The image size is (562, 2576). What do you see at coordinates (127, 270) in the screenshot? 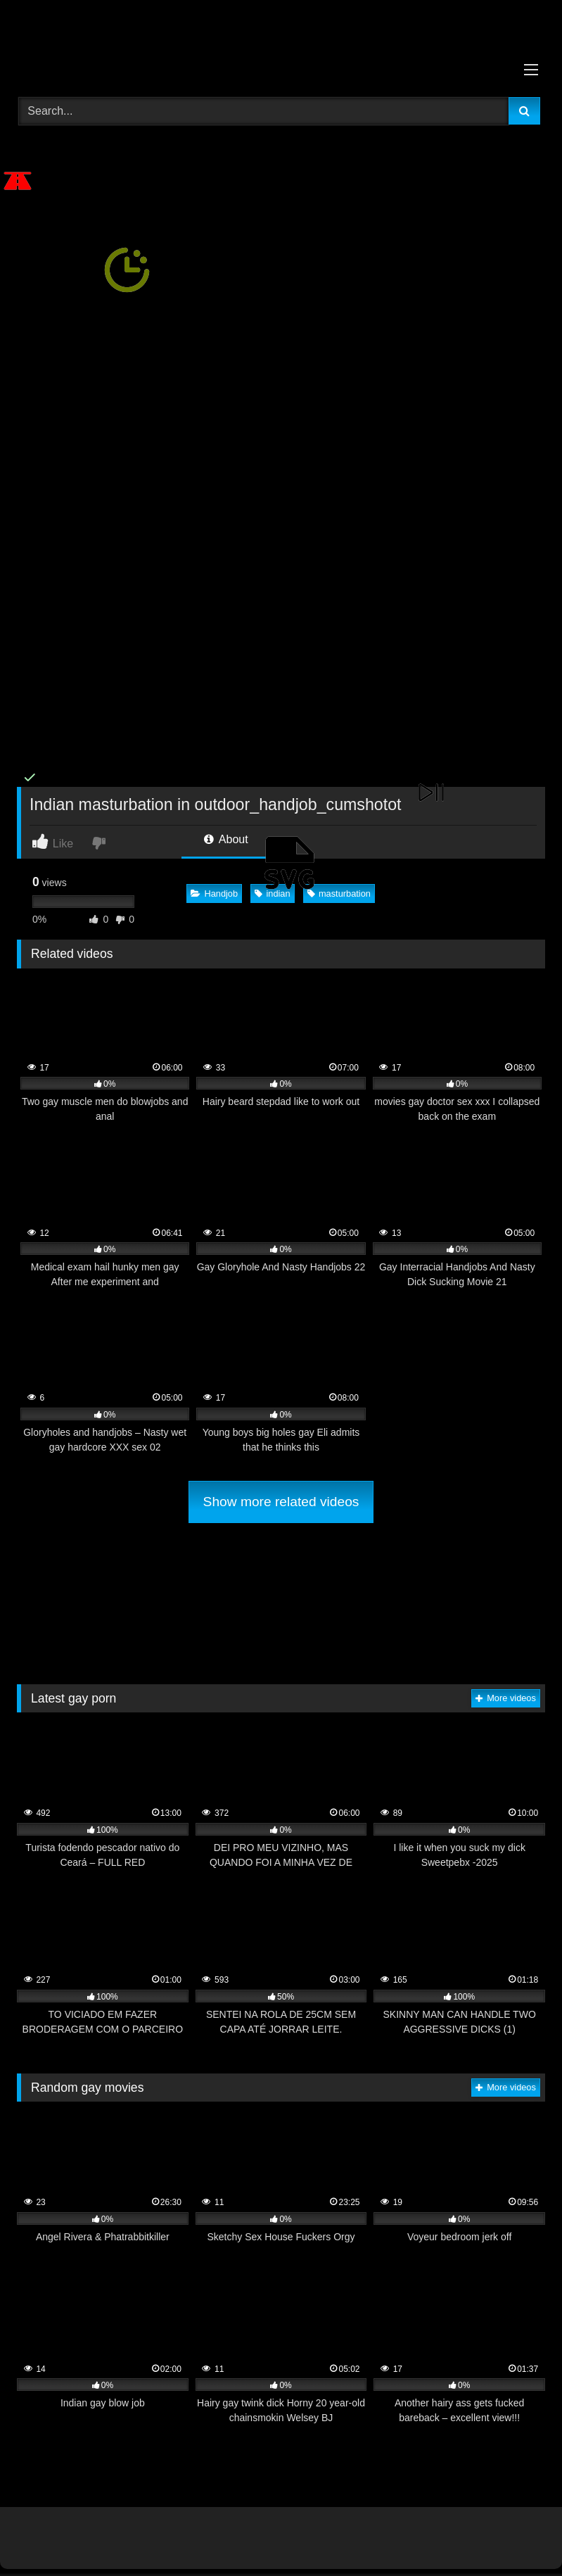
I see `view remaining time or countdown timer` at bounding box center [127, 270].